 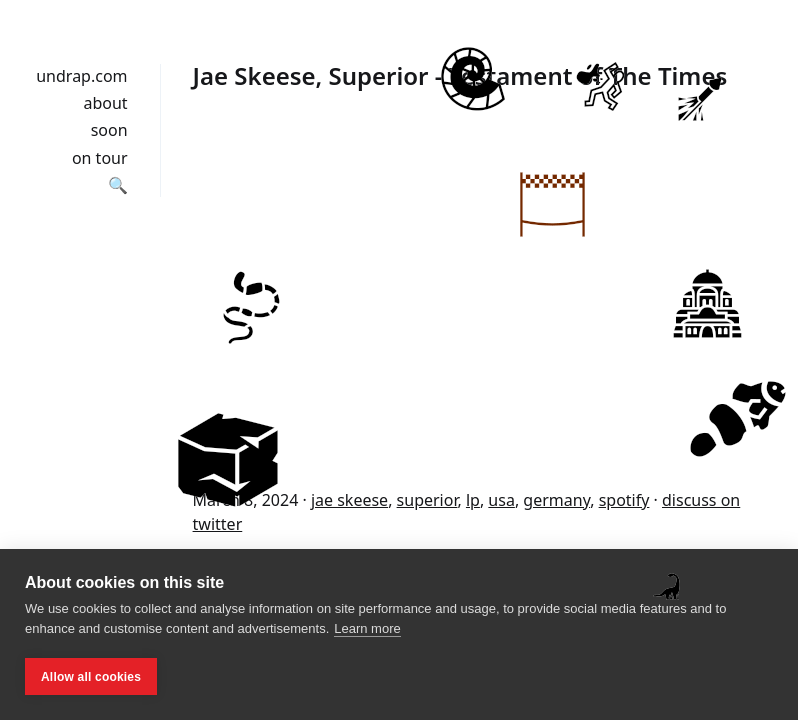 I want to click on indicates aquarium or marine life category, so click(x=738, y=419).